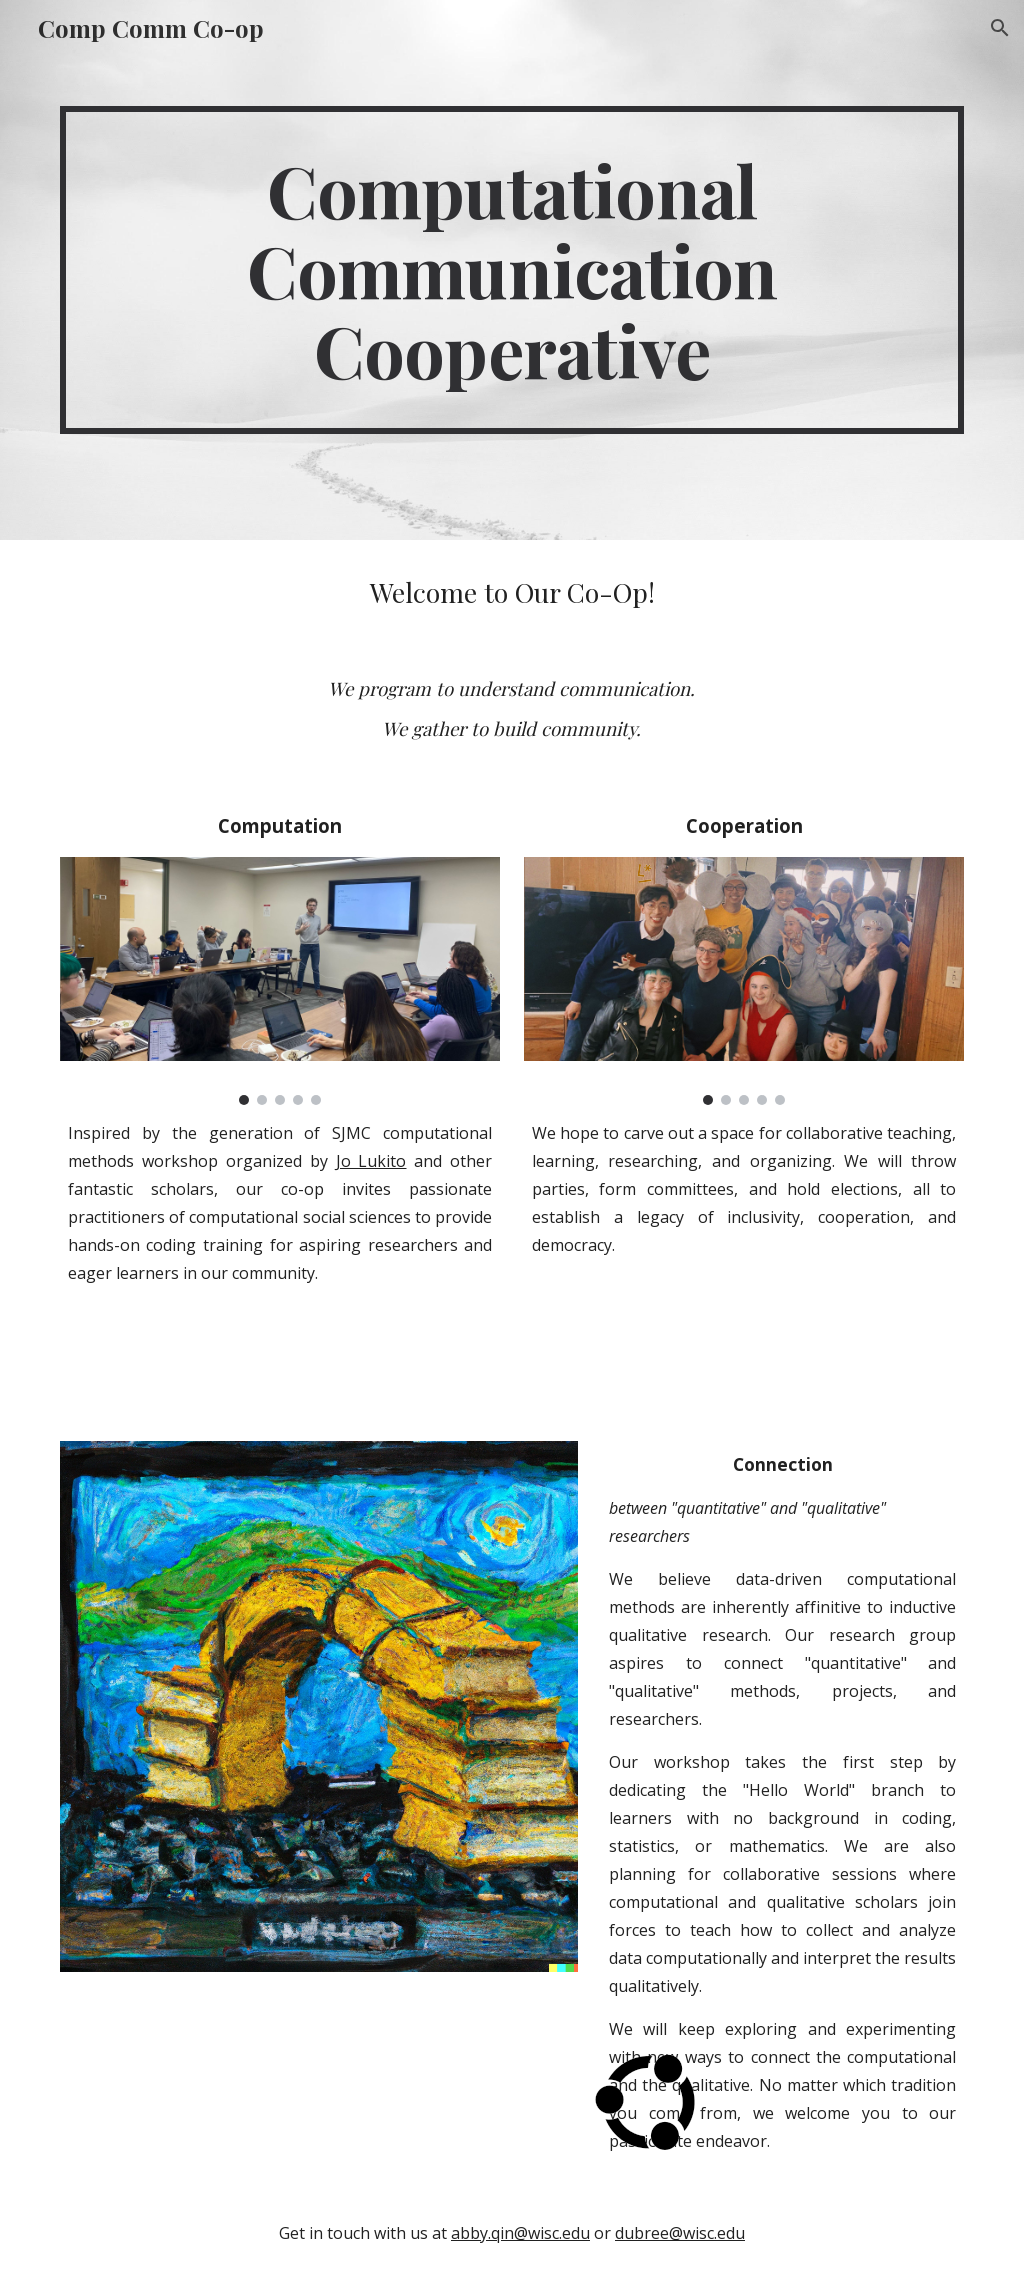 The height and width of the screenshot is (2279, 1024). I want to click on ubuntu operating system logo, so click(648, 2102).